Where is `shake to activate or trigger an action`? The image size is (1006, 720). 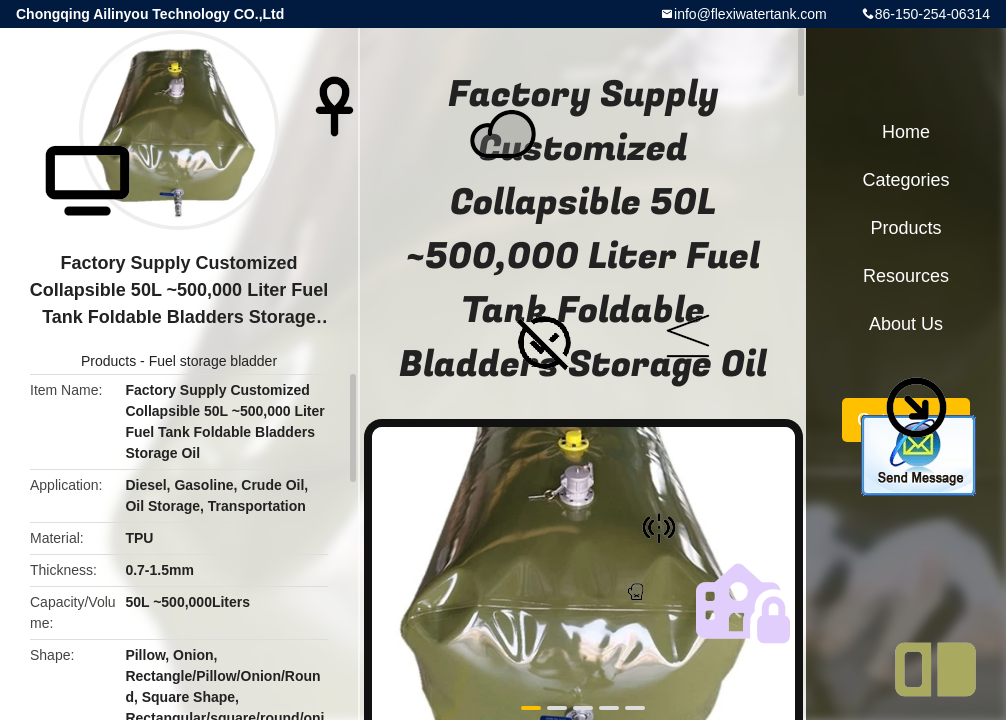 shake to activate or trigger an action is located at coordinates (659, 529).